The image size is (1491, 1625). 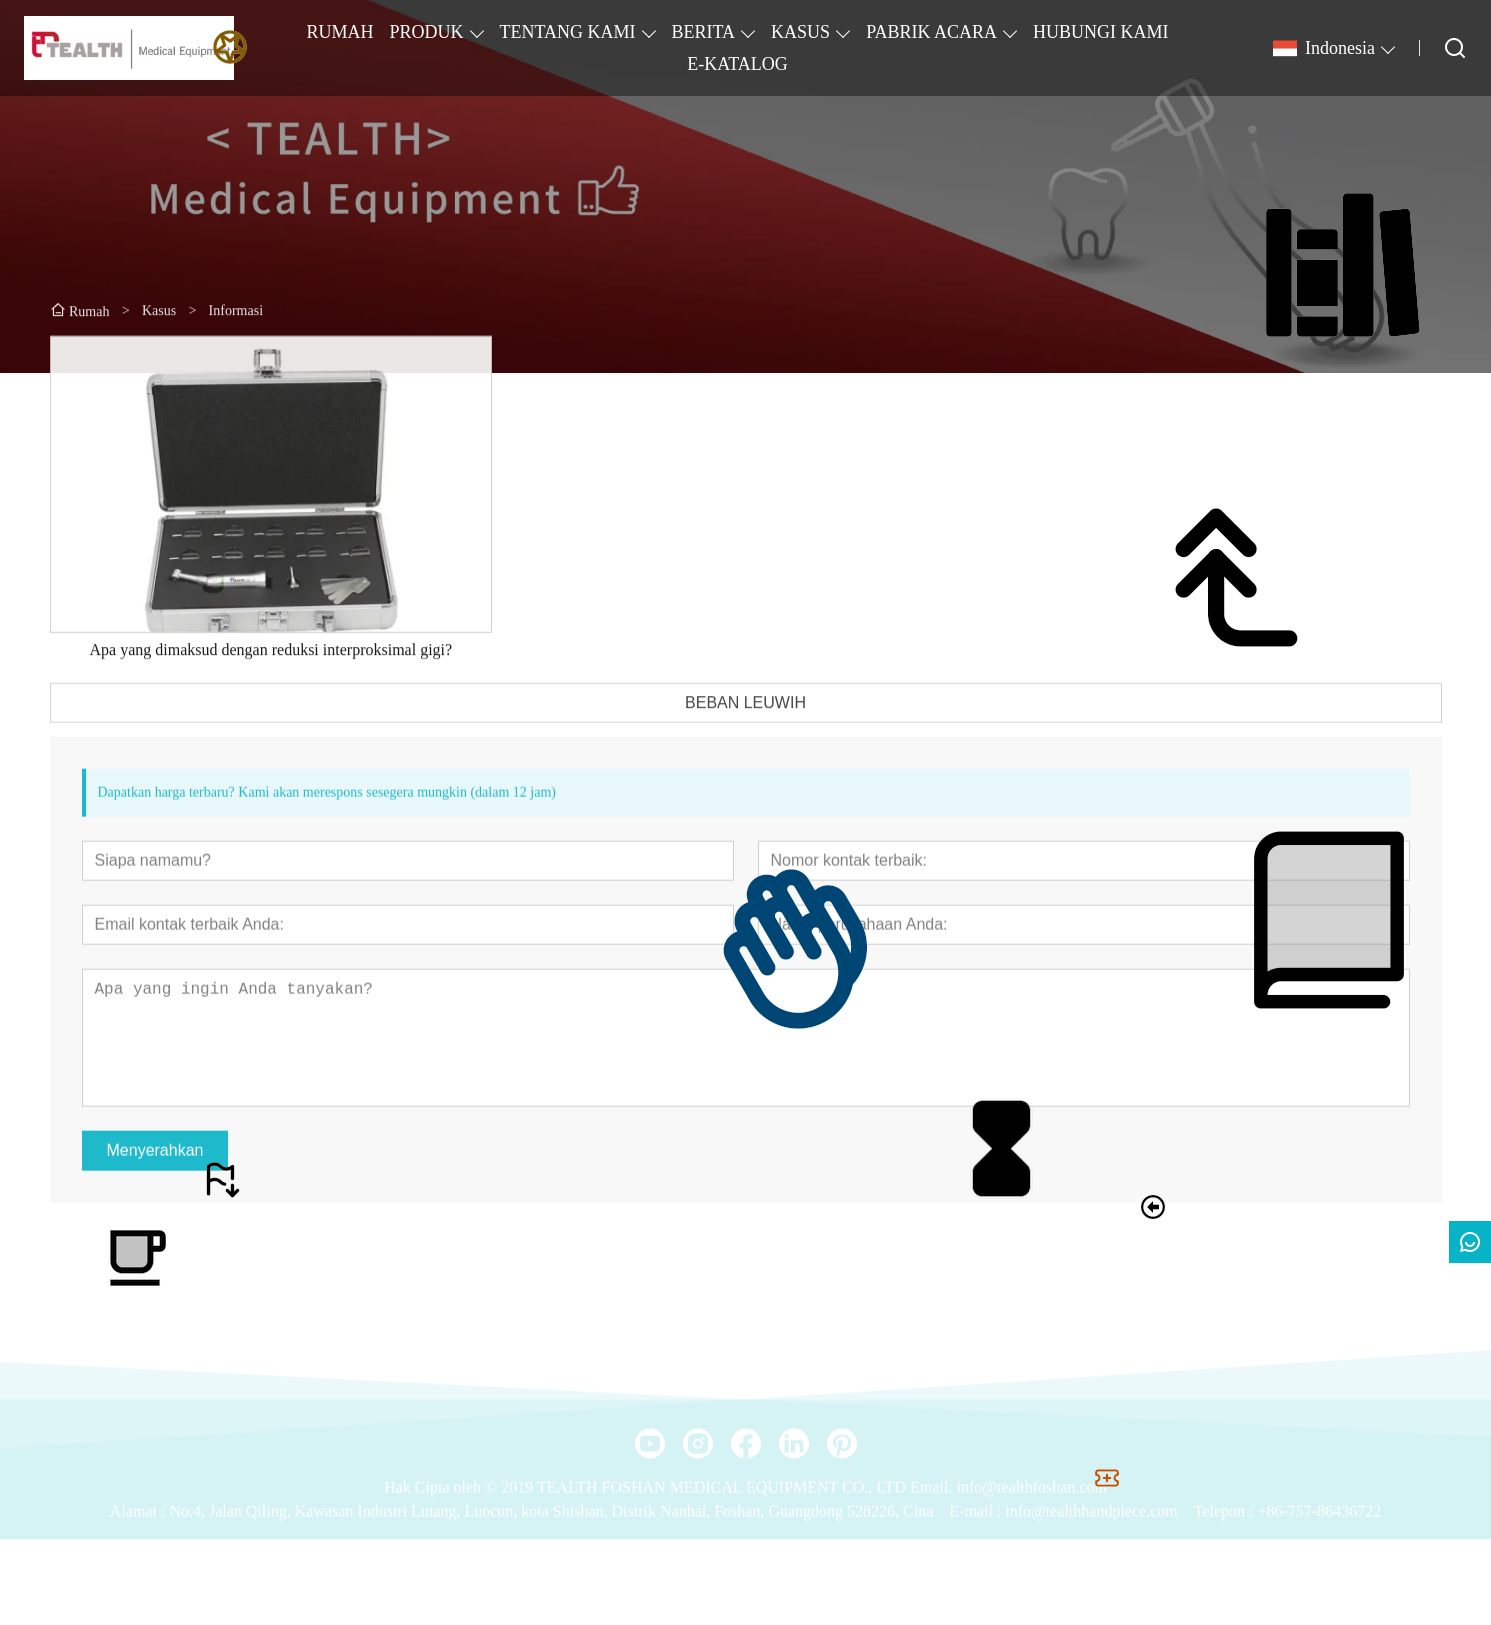 I want to click on open a book or reading view, so click(x=1329, y=920).